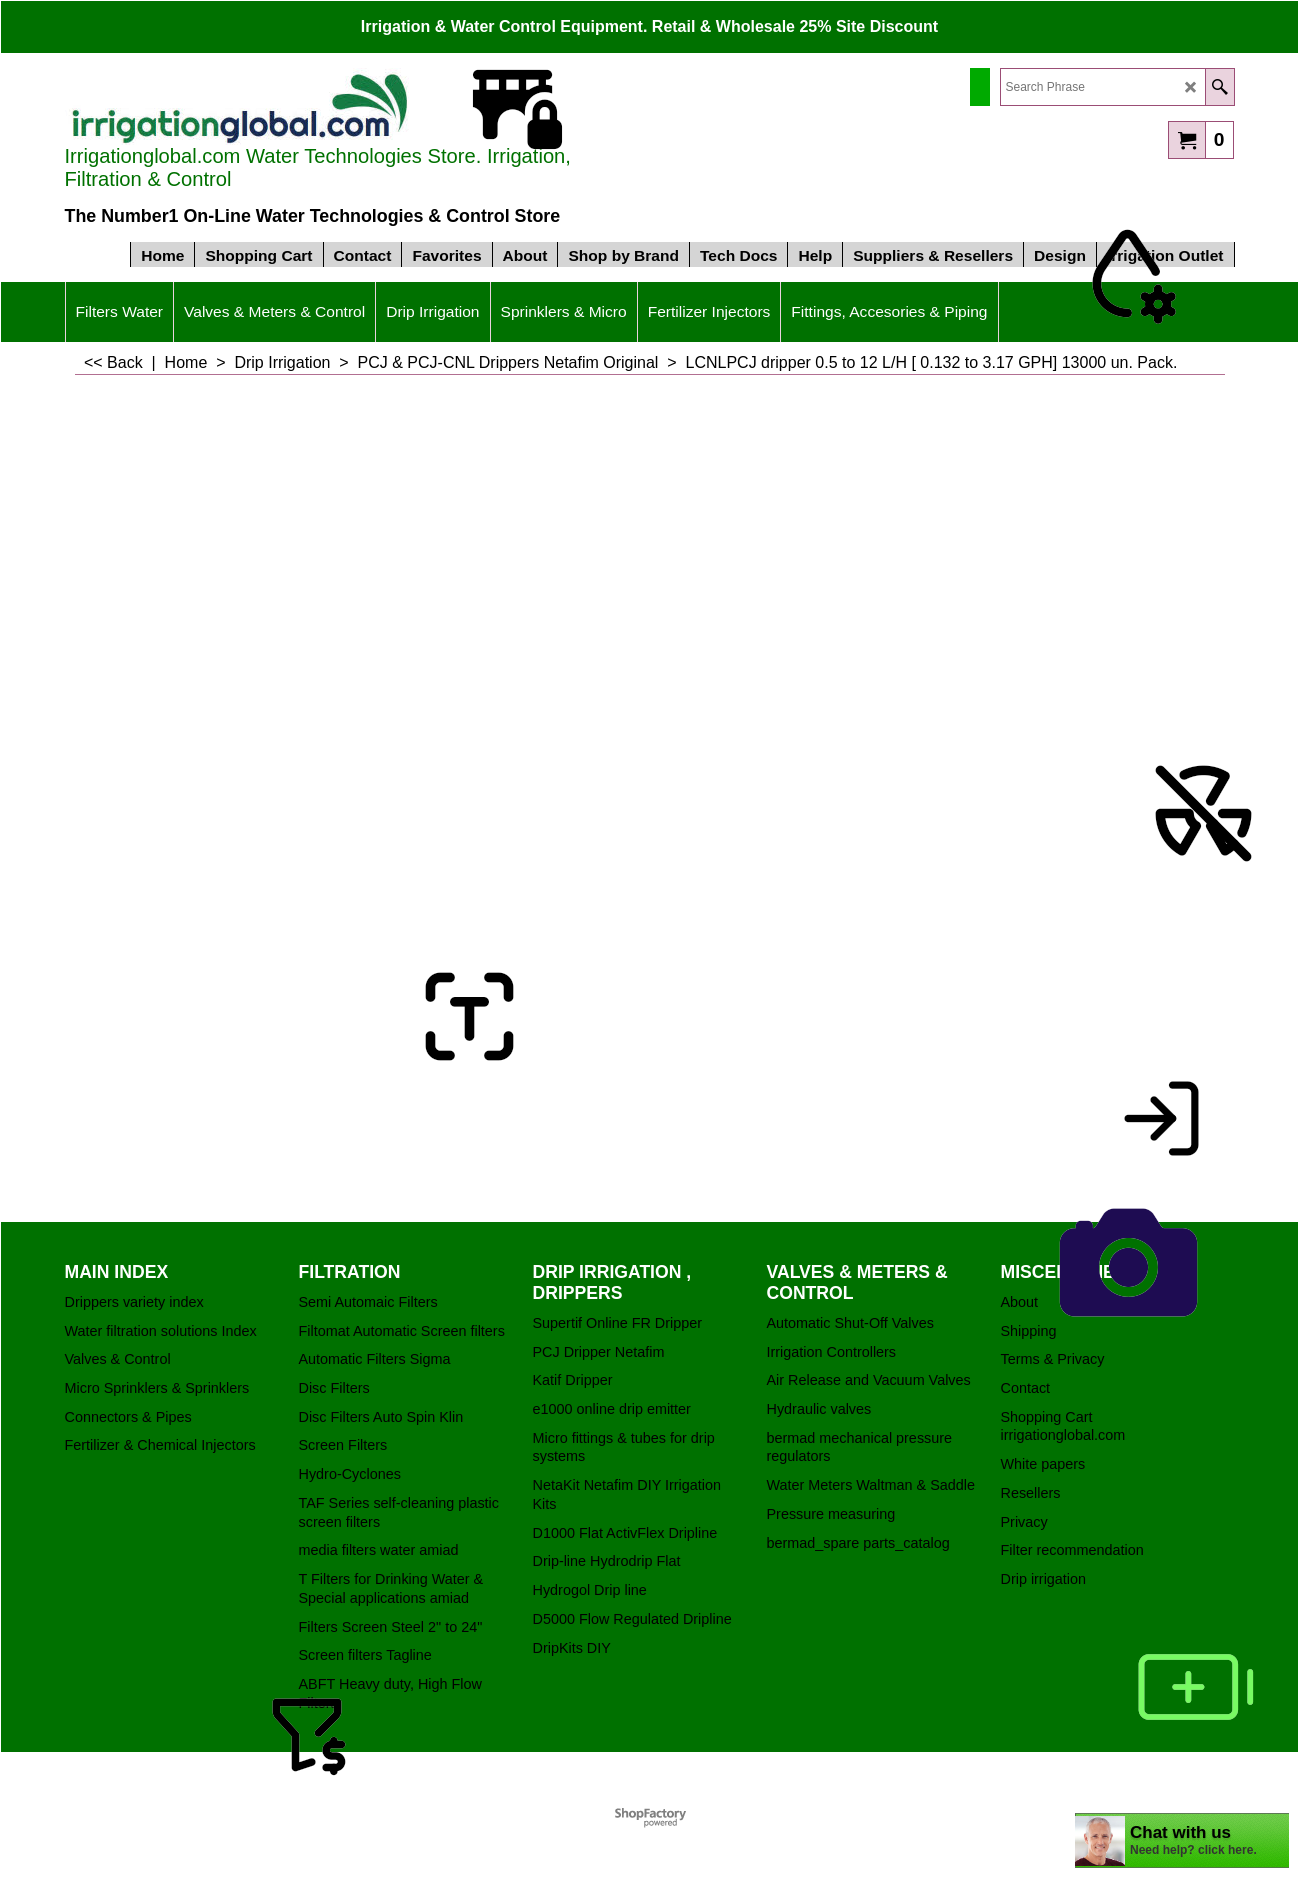 The image size is (1299, 1878). Describe the element at coordinates (307, 1733) in the screenshot. I see `filter results by price or cost` at that location.